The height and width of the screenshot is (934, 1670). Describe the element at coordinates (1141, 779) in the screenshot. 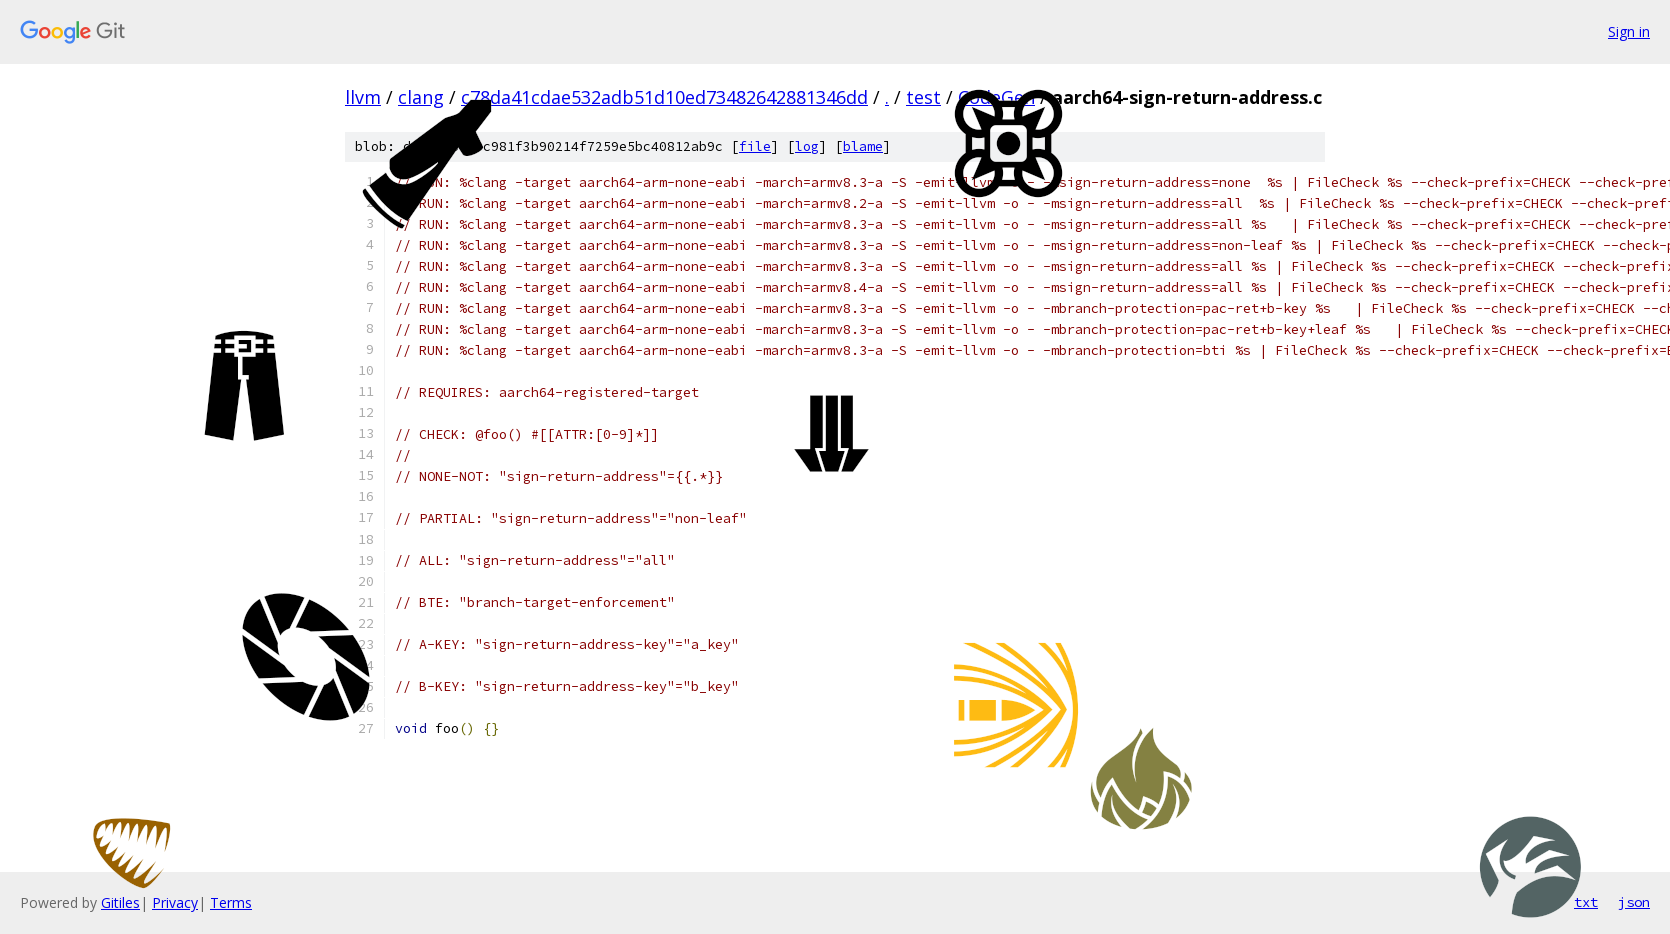

I see `indicates a hot or trending item` at that location.